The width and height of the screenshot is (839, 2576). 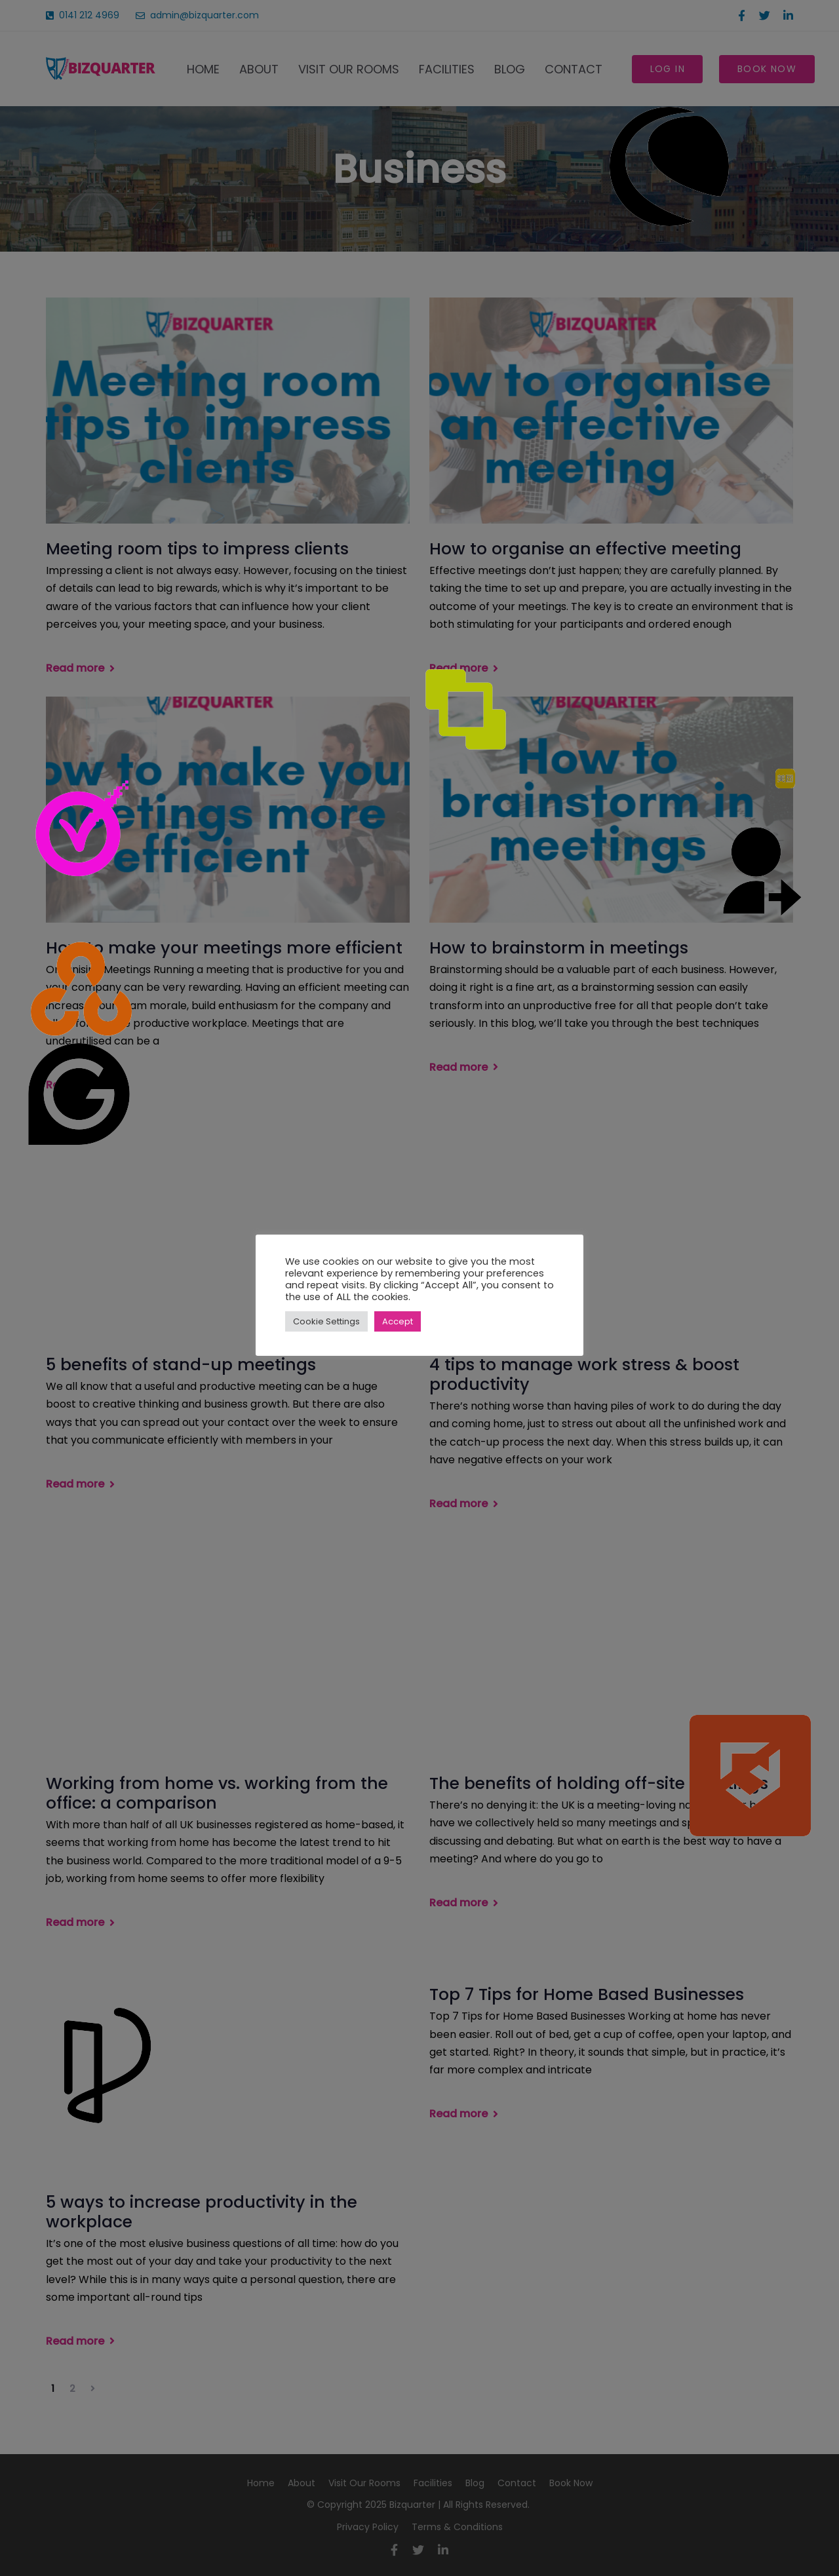 I want to click on open Grammarly writing assistant, so click(x=79, y=1094).